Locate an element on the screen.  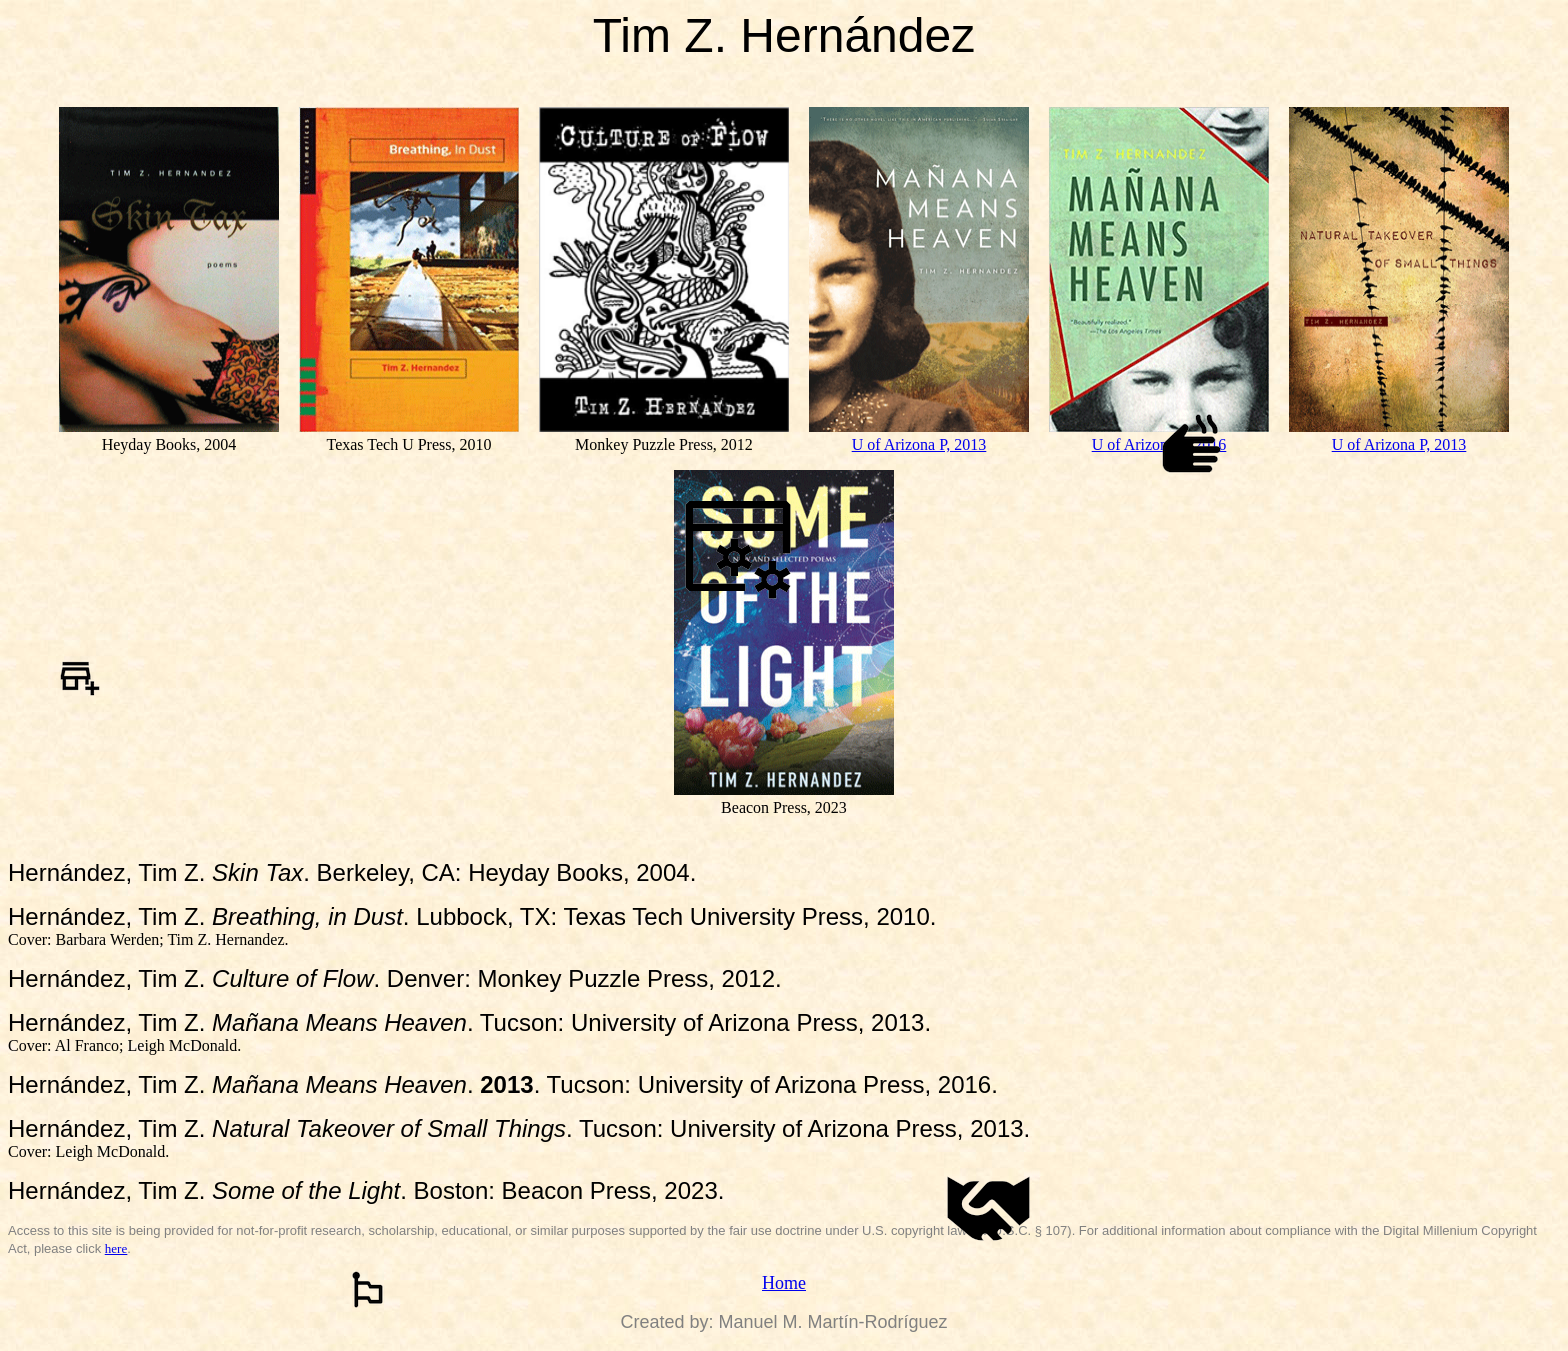
activate hand dryer is located at coordinates (1193, 442).